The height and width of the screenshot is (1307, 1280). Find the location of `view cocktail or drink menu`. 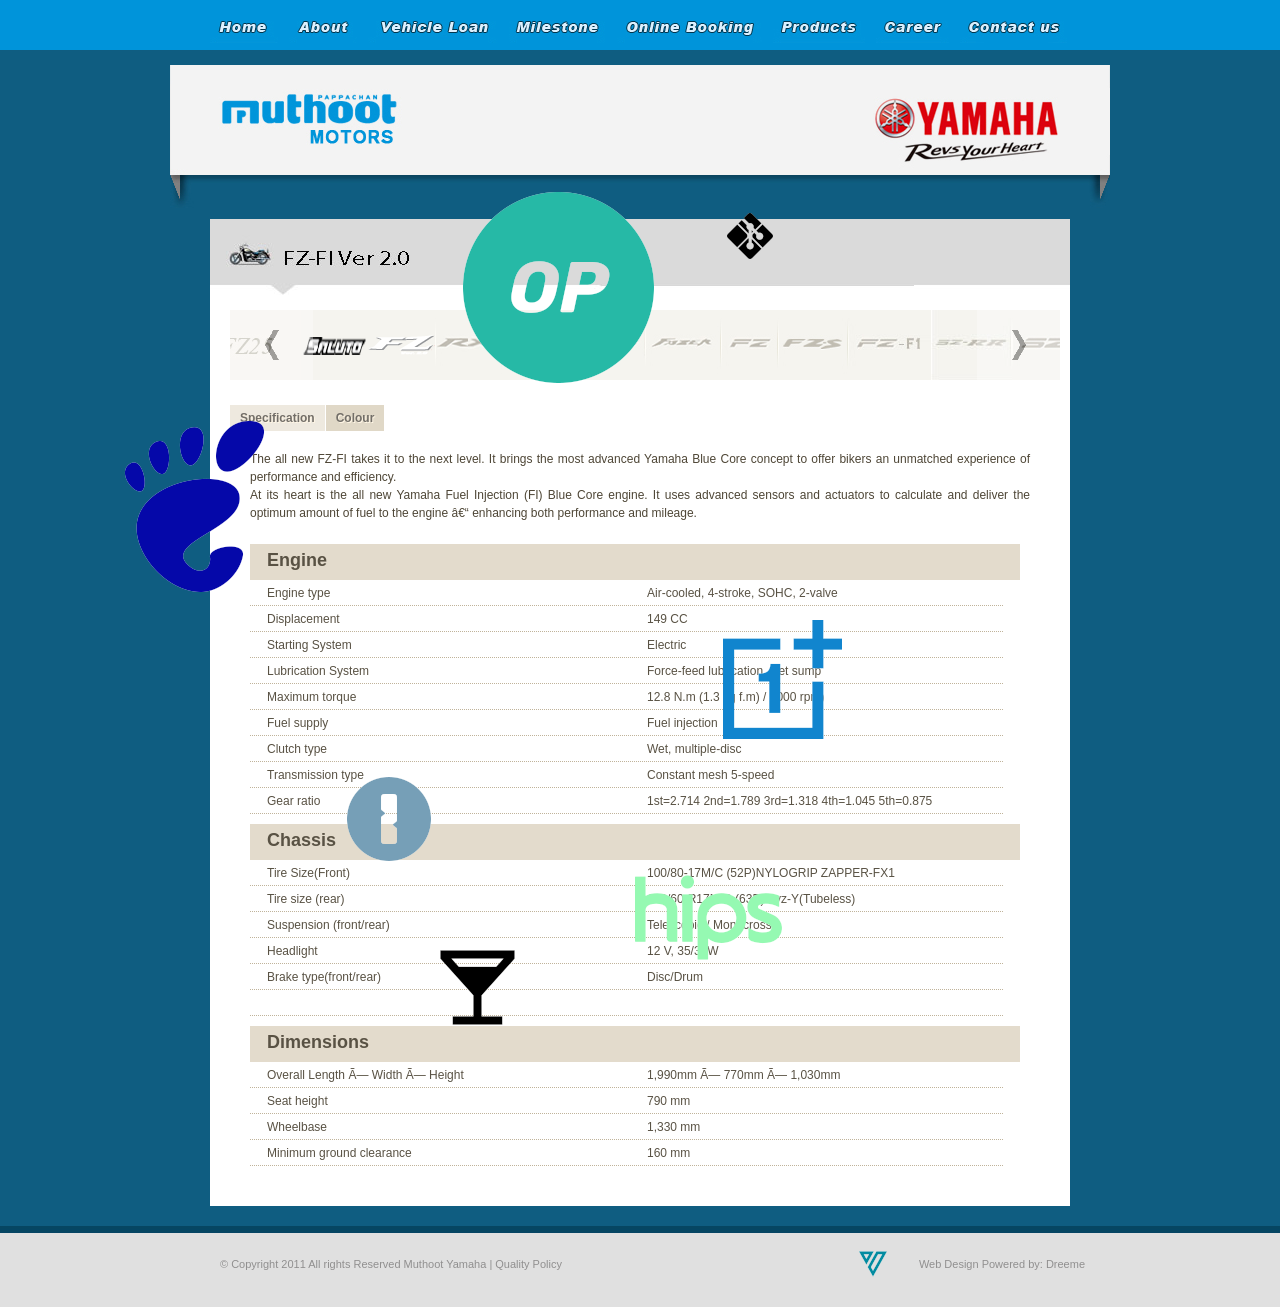

view cocktail or drink menu is located at coordinates (477, 987).